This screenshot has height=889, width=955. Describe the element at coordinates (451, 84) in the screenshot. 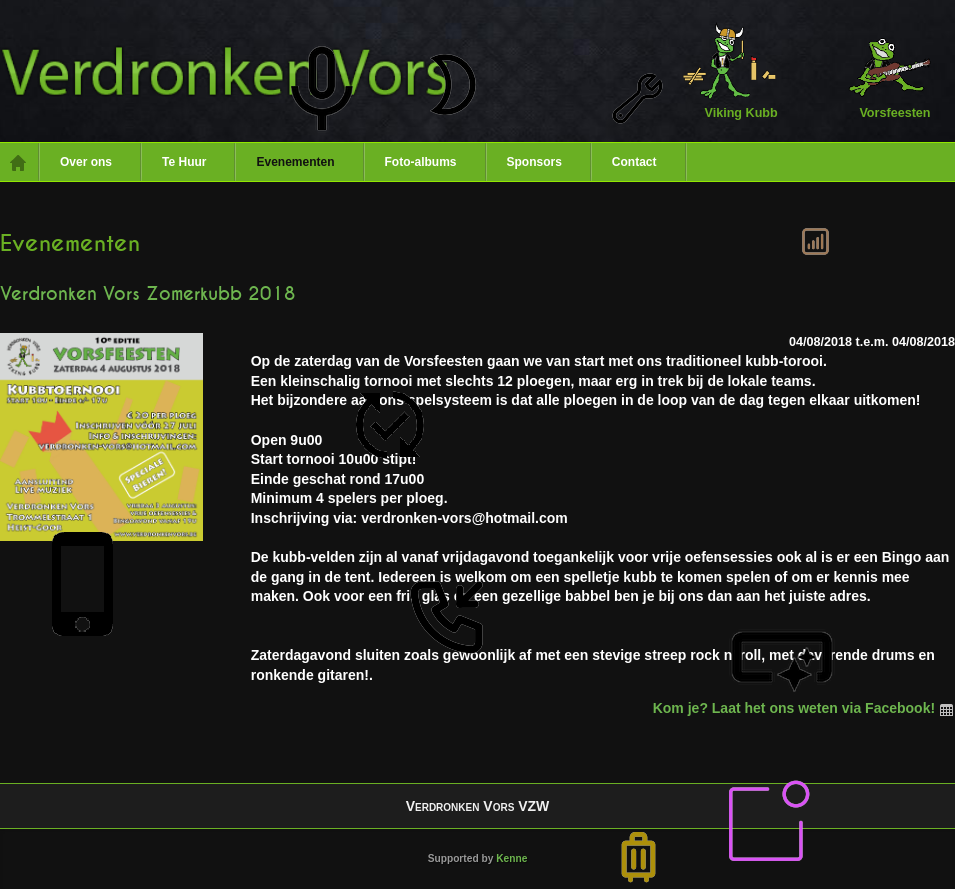

I see `toggle dark mode or night theme` at that location.